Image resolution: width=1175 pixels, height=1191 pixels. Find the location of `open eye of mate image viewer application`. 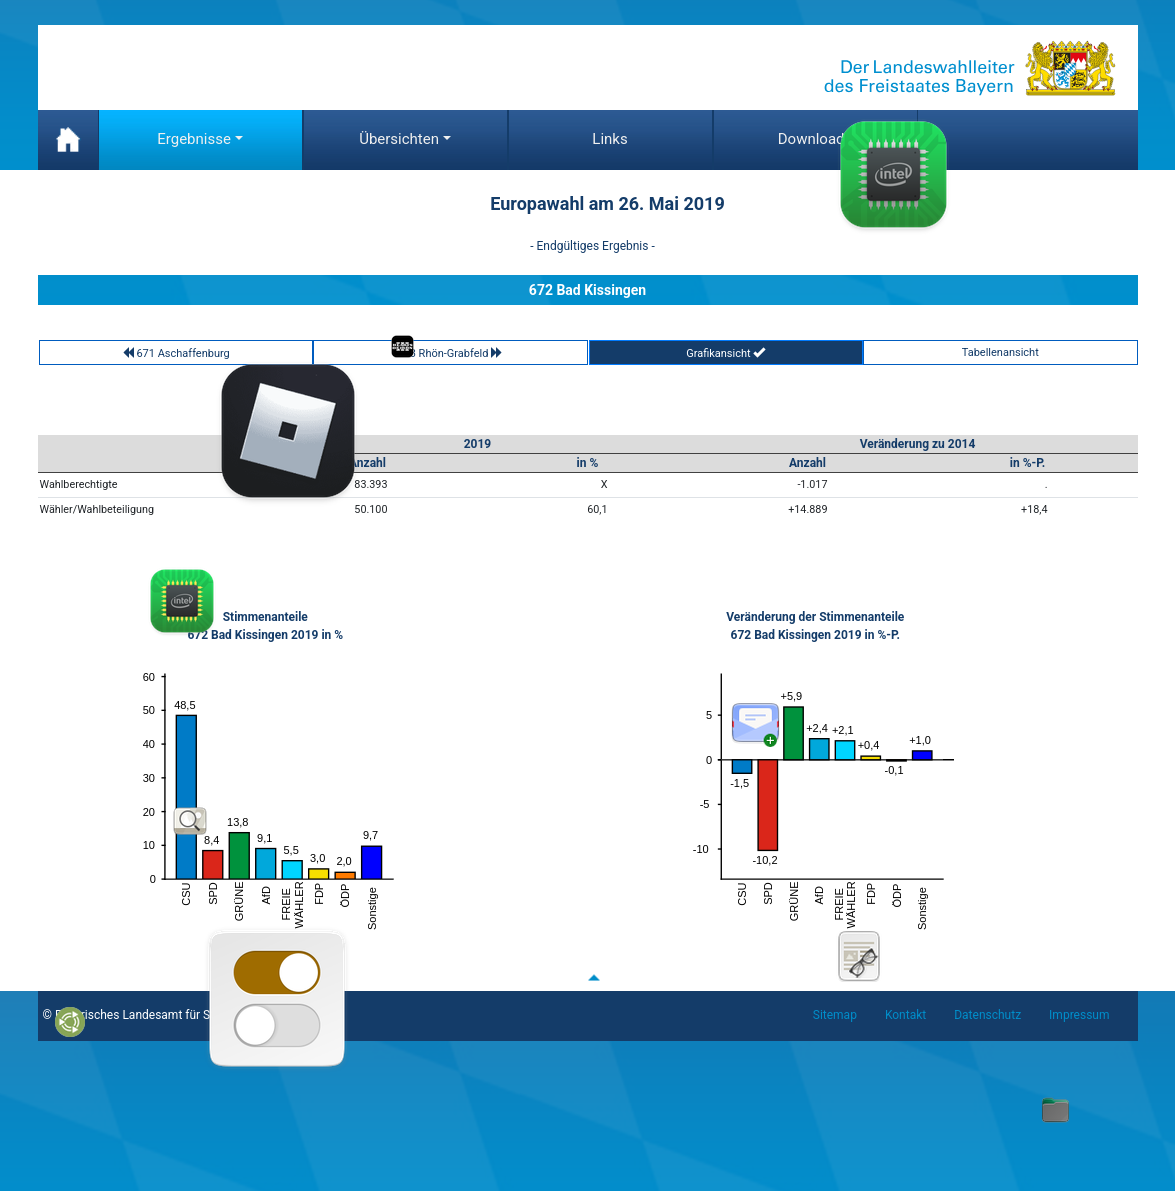

open eye of mate image viewer application is located at coordinates (190, 821).